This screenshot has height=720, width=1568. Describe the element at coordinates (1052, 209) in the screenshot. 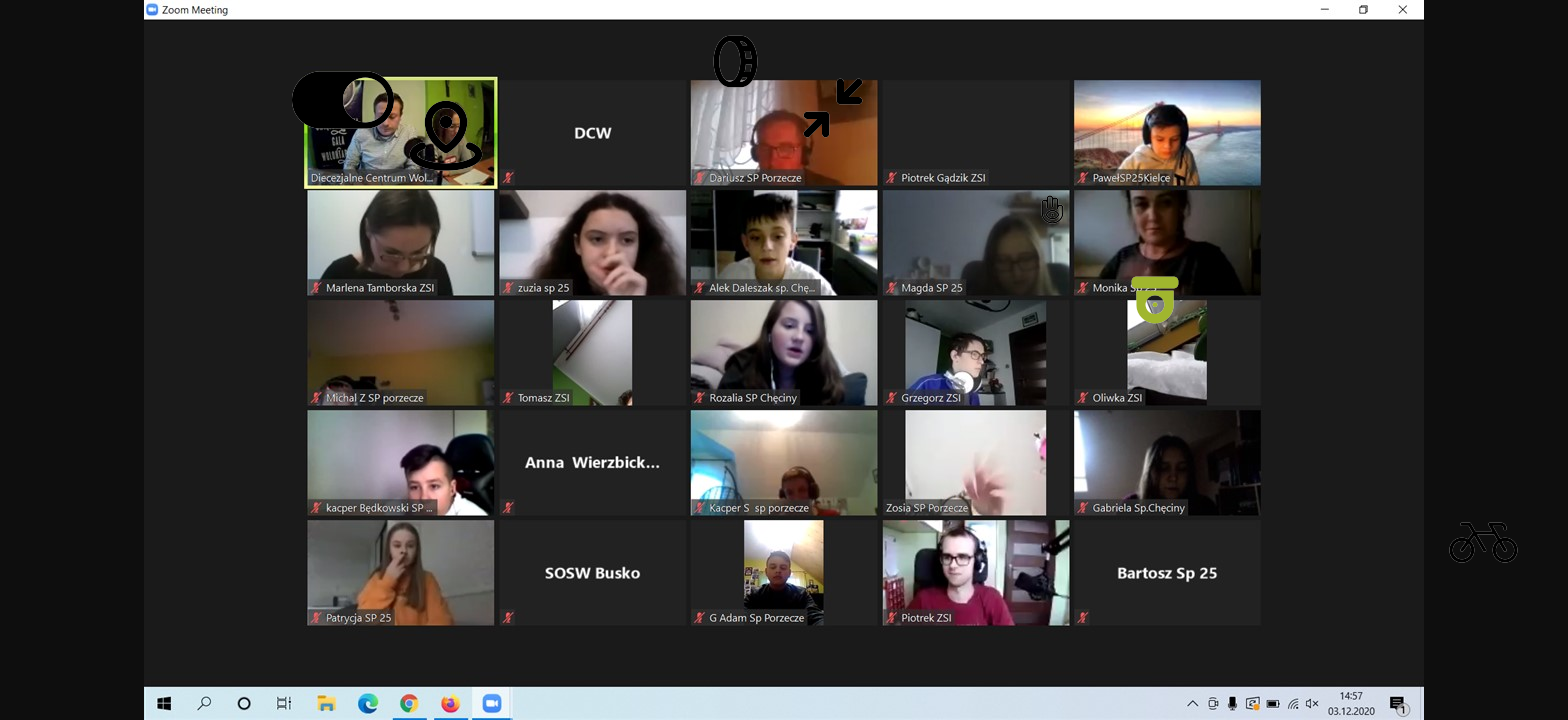

I see `access hand tracking or gesture recognition settings` at that location.